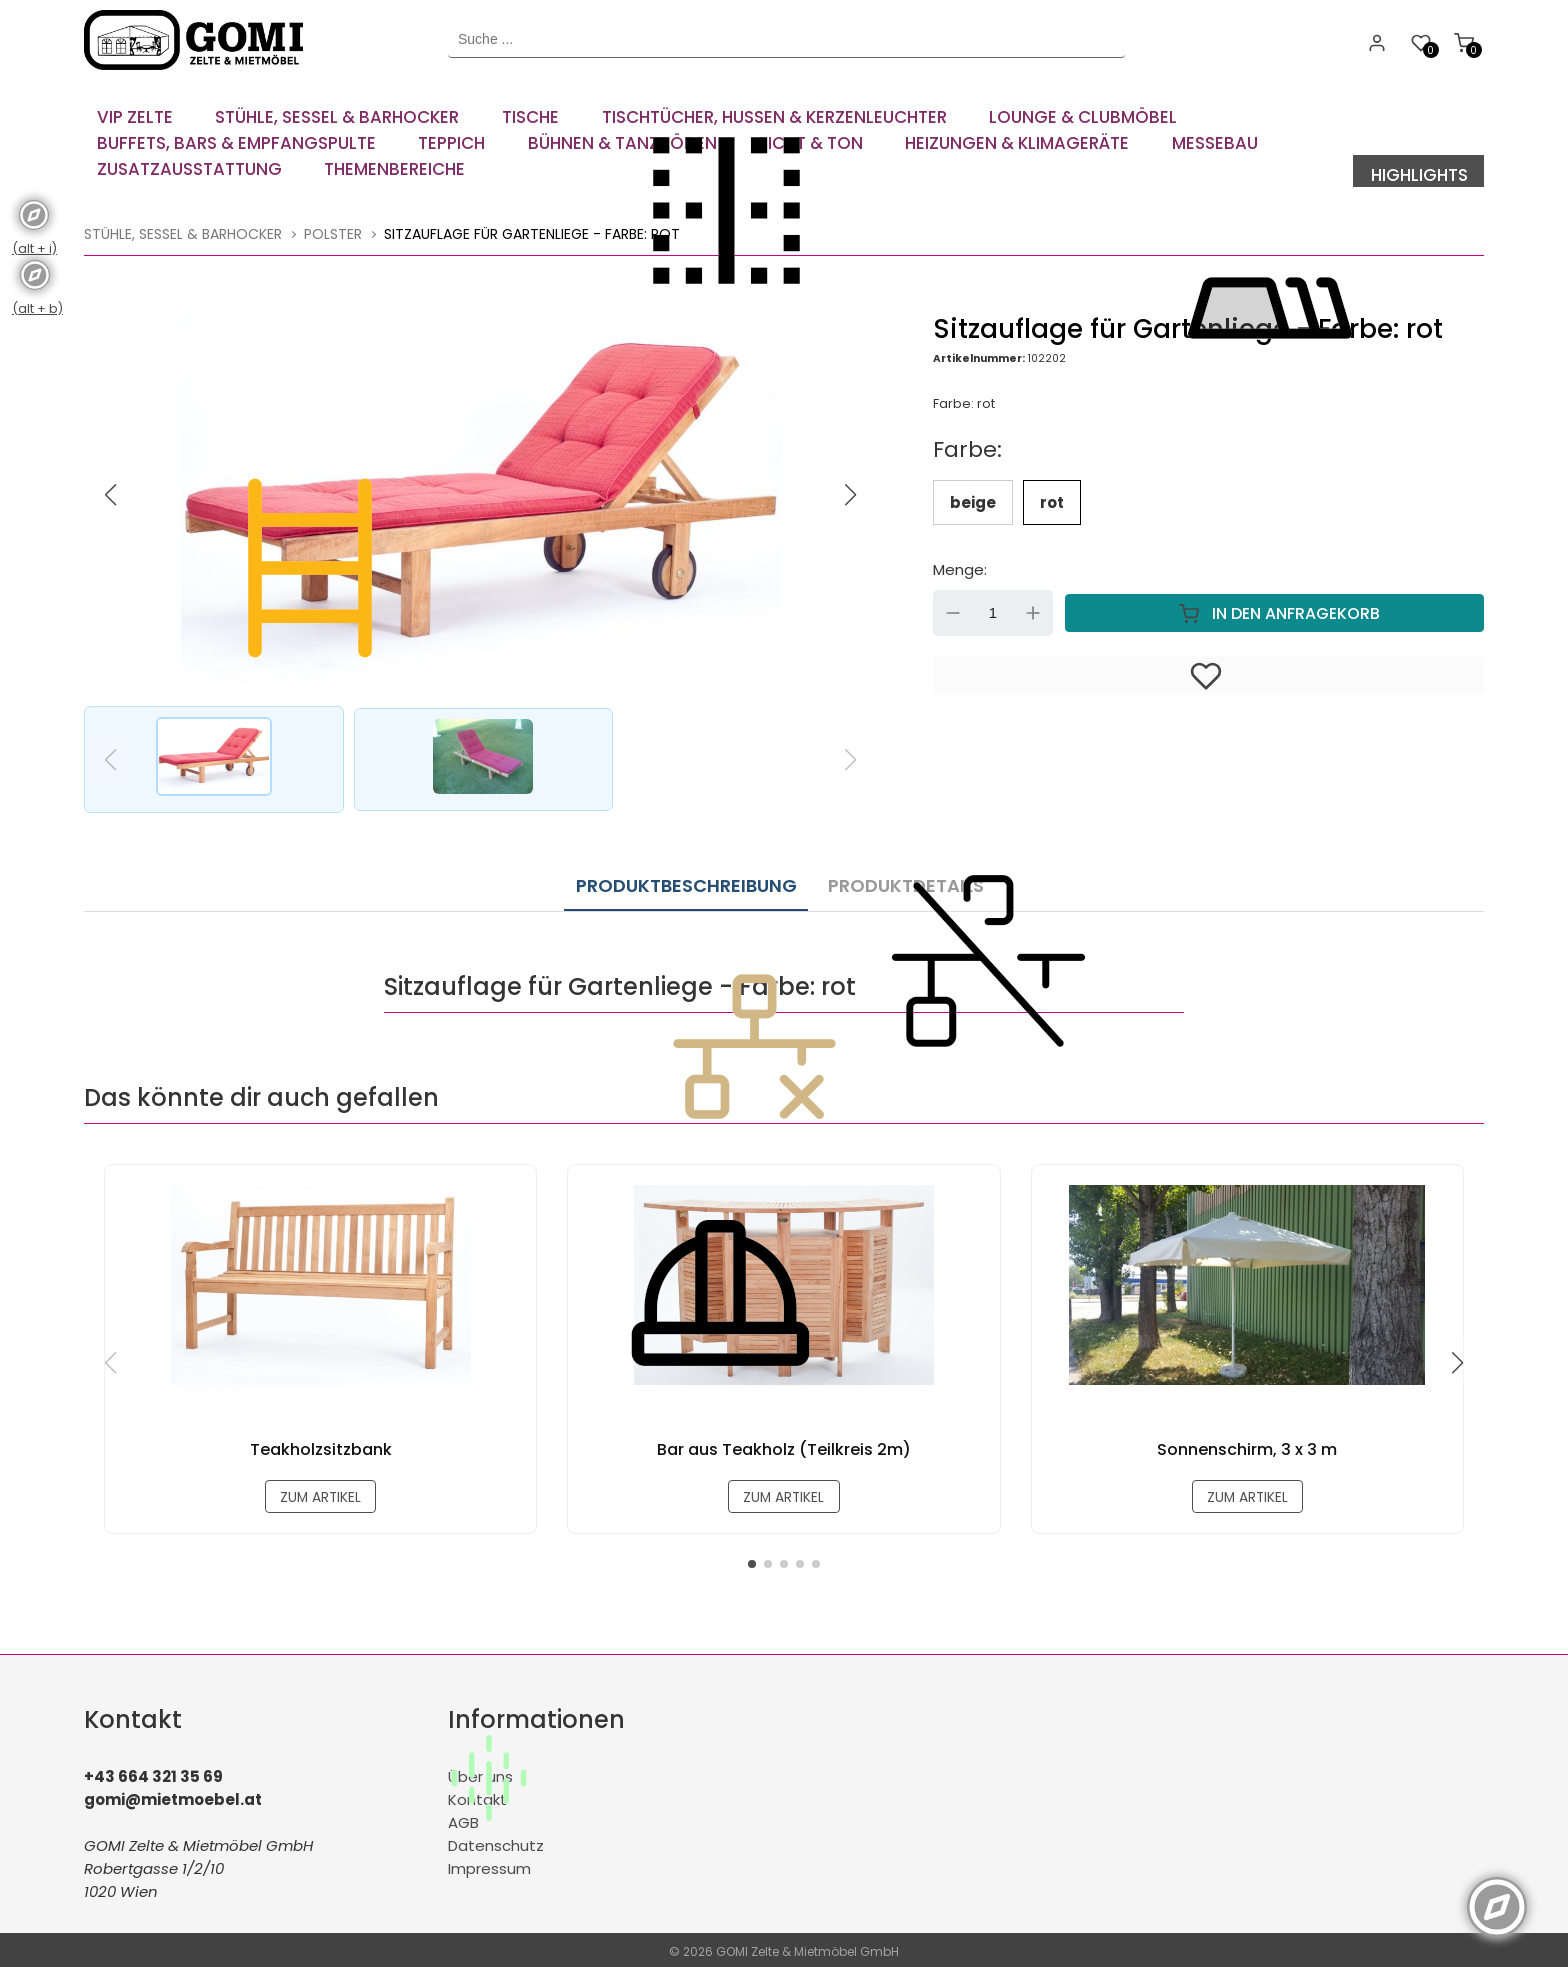 This screenshot has width=1568, height=1967. Describe the element at coordinates (310, 568) in the screenshot. I see `access step-by-step instructions or tutorials` at that location.